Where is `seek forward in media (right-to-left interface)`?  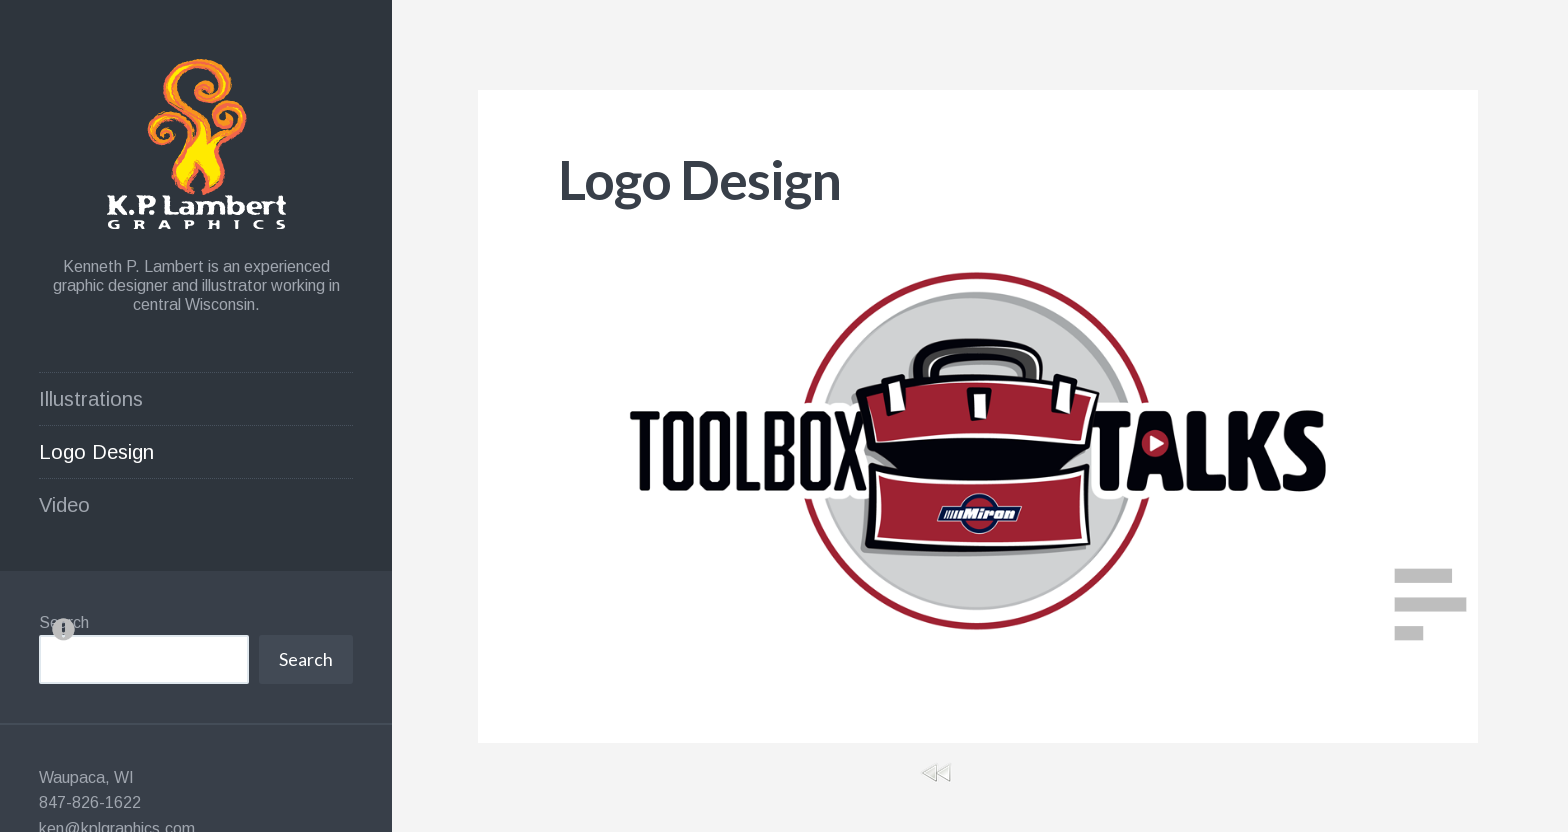 seek forward in media (right-to-left interface) is located at coordinates (936, 773).